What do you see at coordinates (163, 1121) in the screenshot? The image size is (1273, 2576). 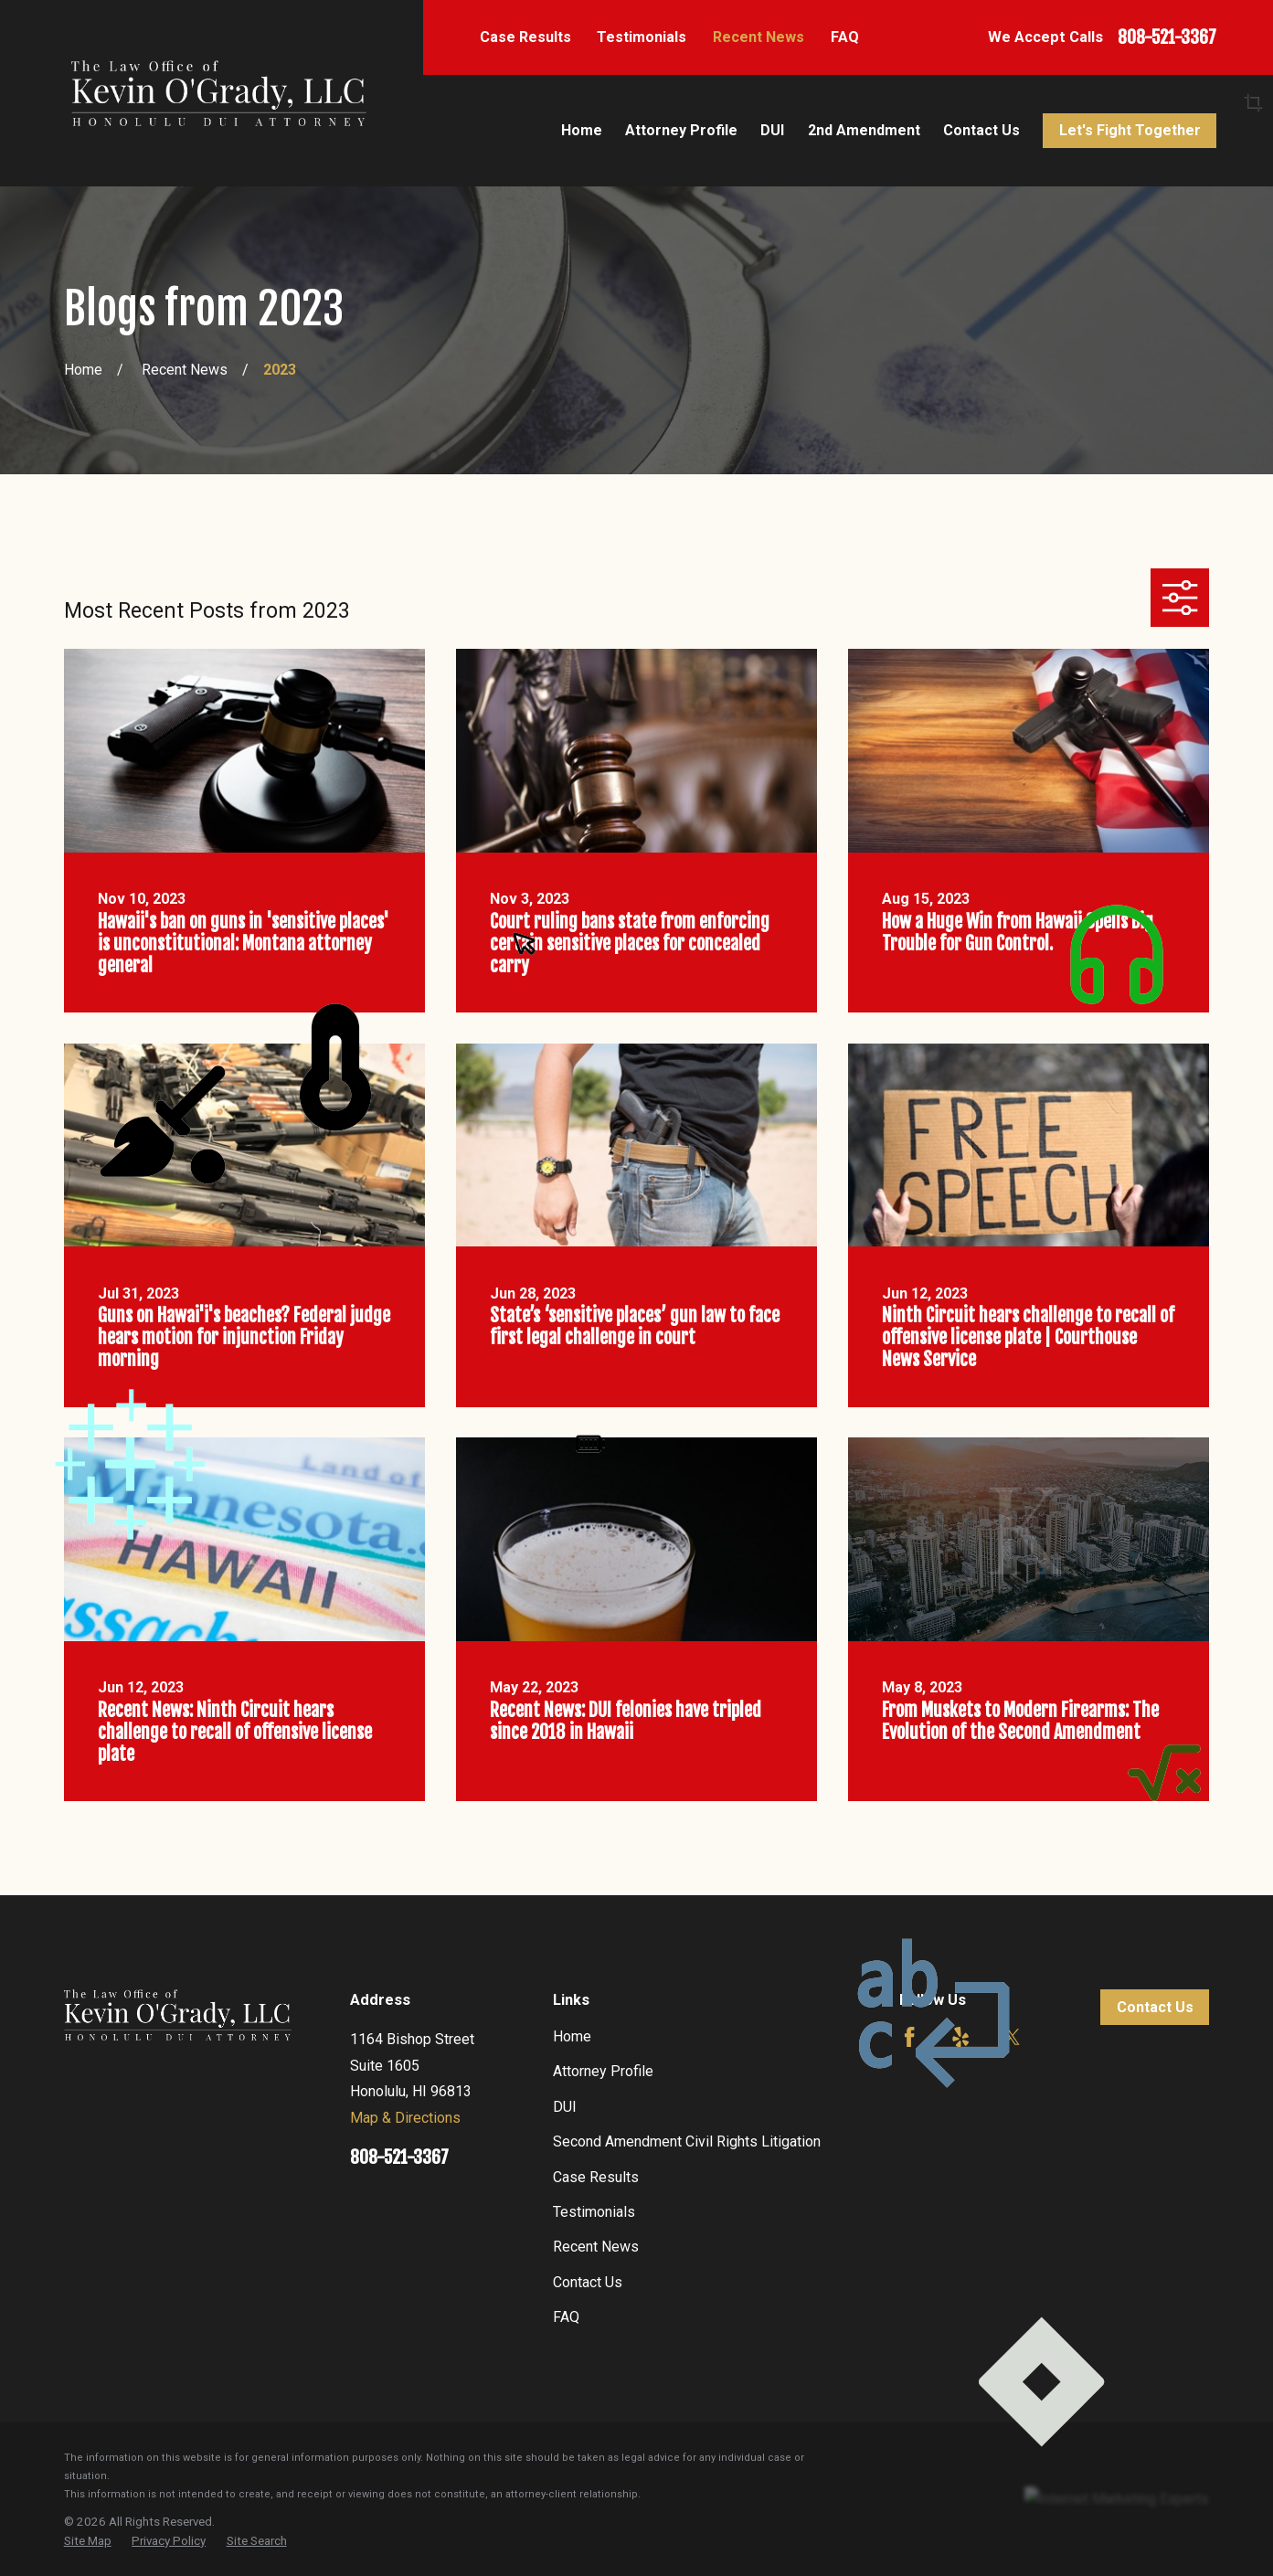 I see `access broomball game or sport features` at bounding box center [163, 1121].